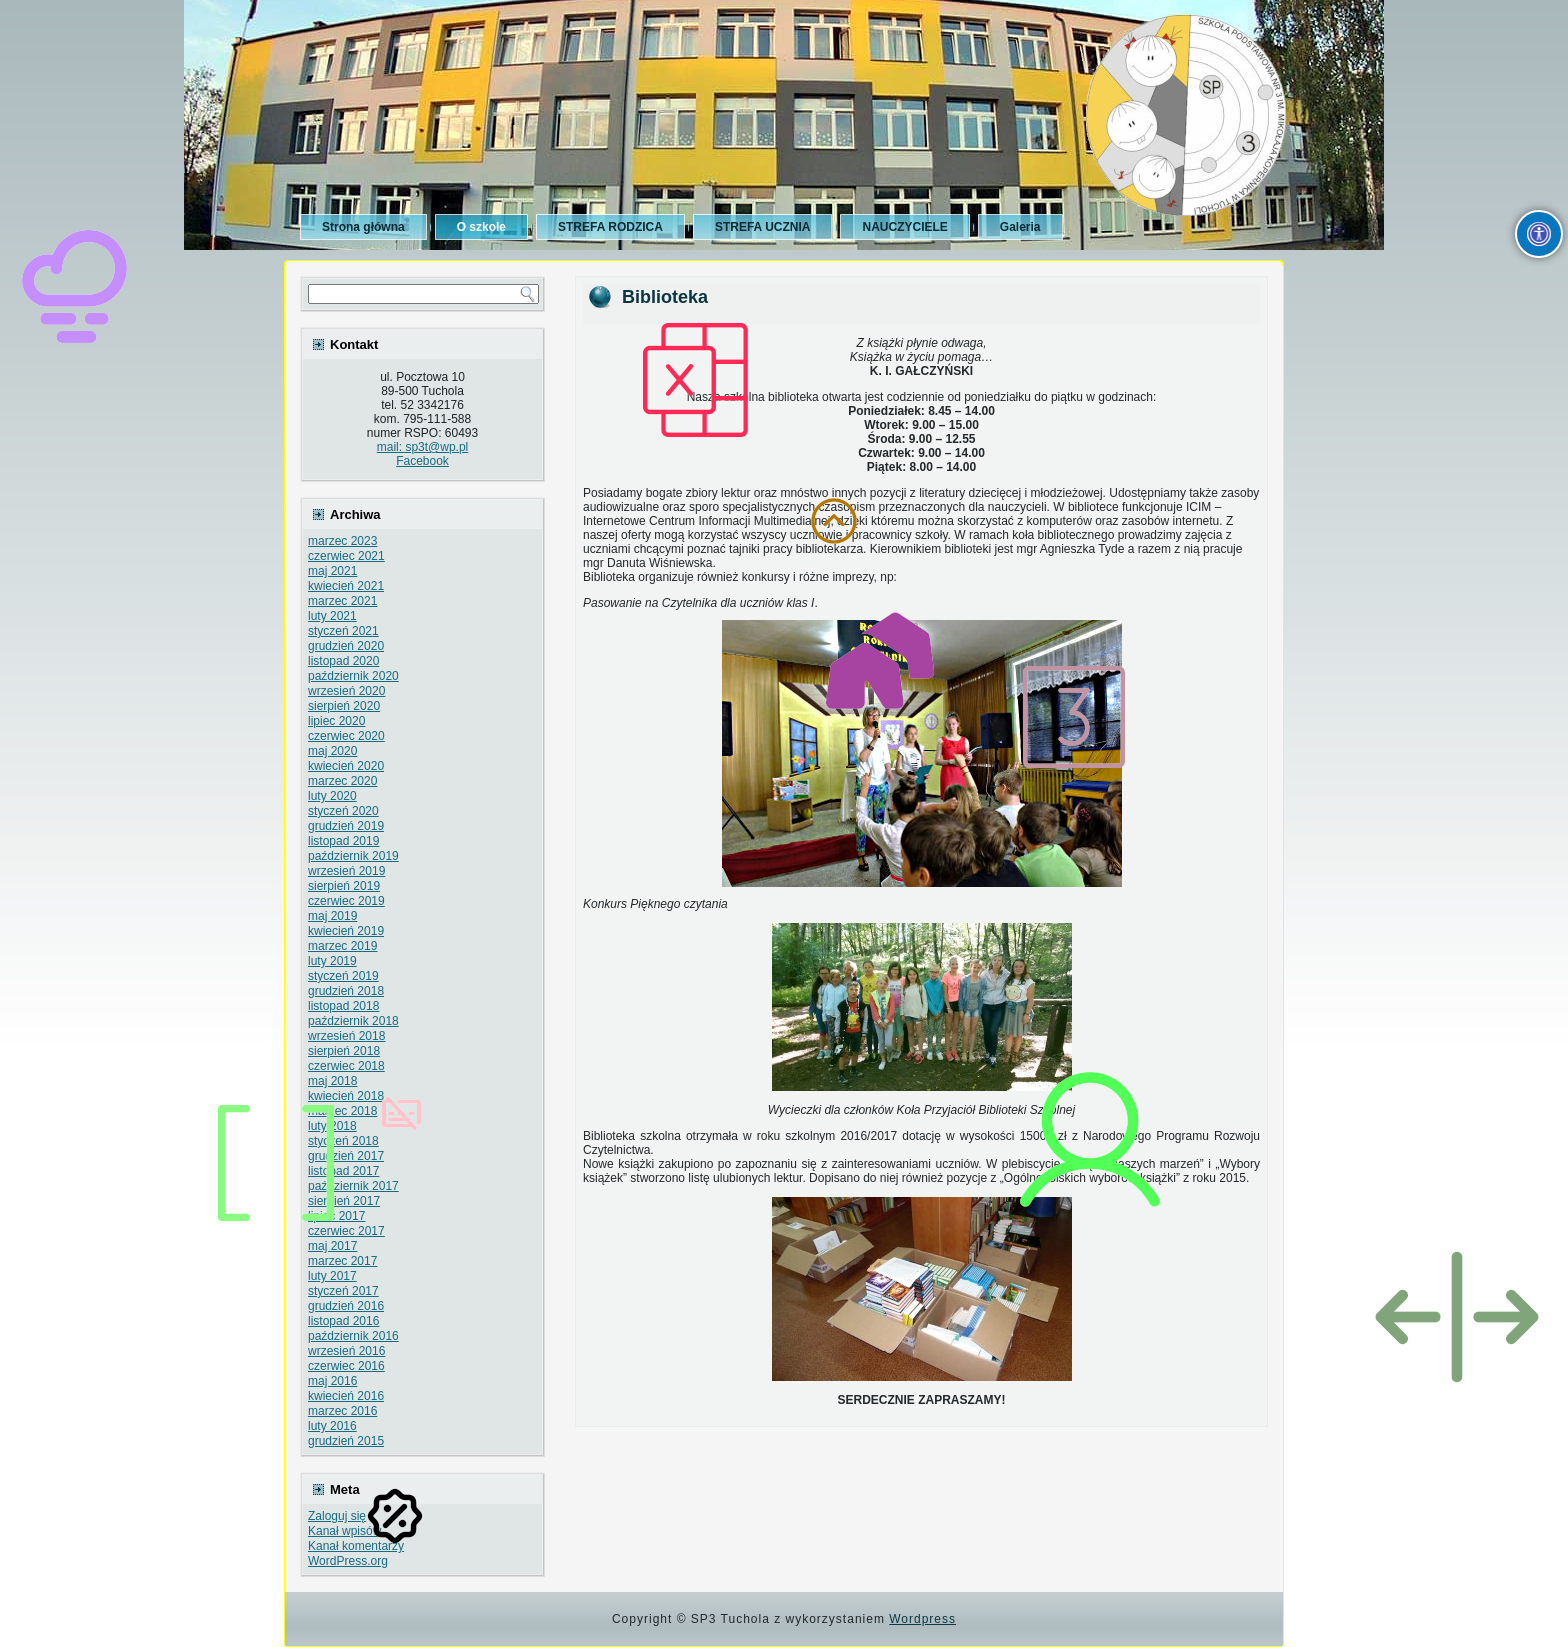  Describe the element at coordinates (1090, 1142) in the screenshot. I see `view your profile` at that location.